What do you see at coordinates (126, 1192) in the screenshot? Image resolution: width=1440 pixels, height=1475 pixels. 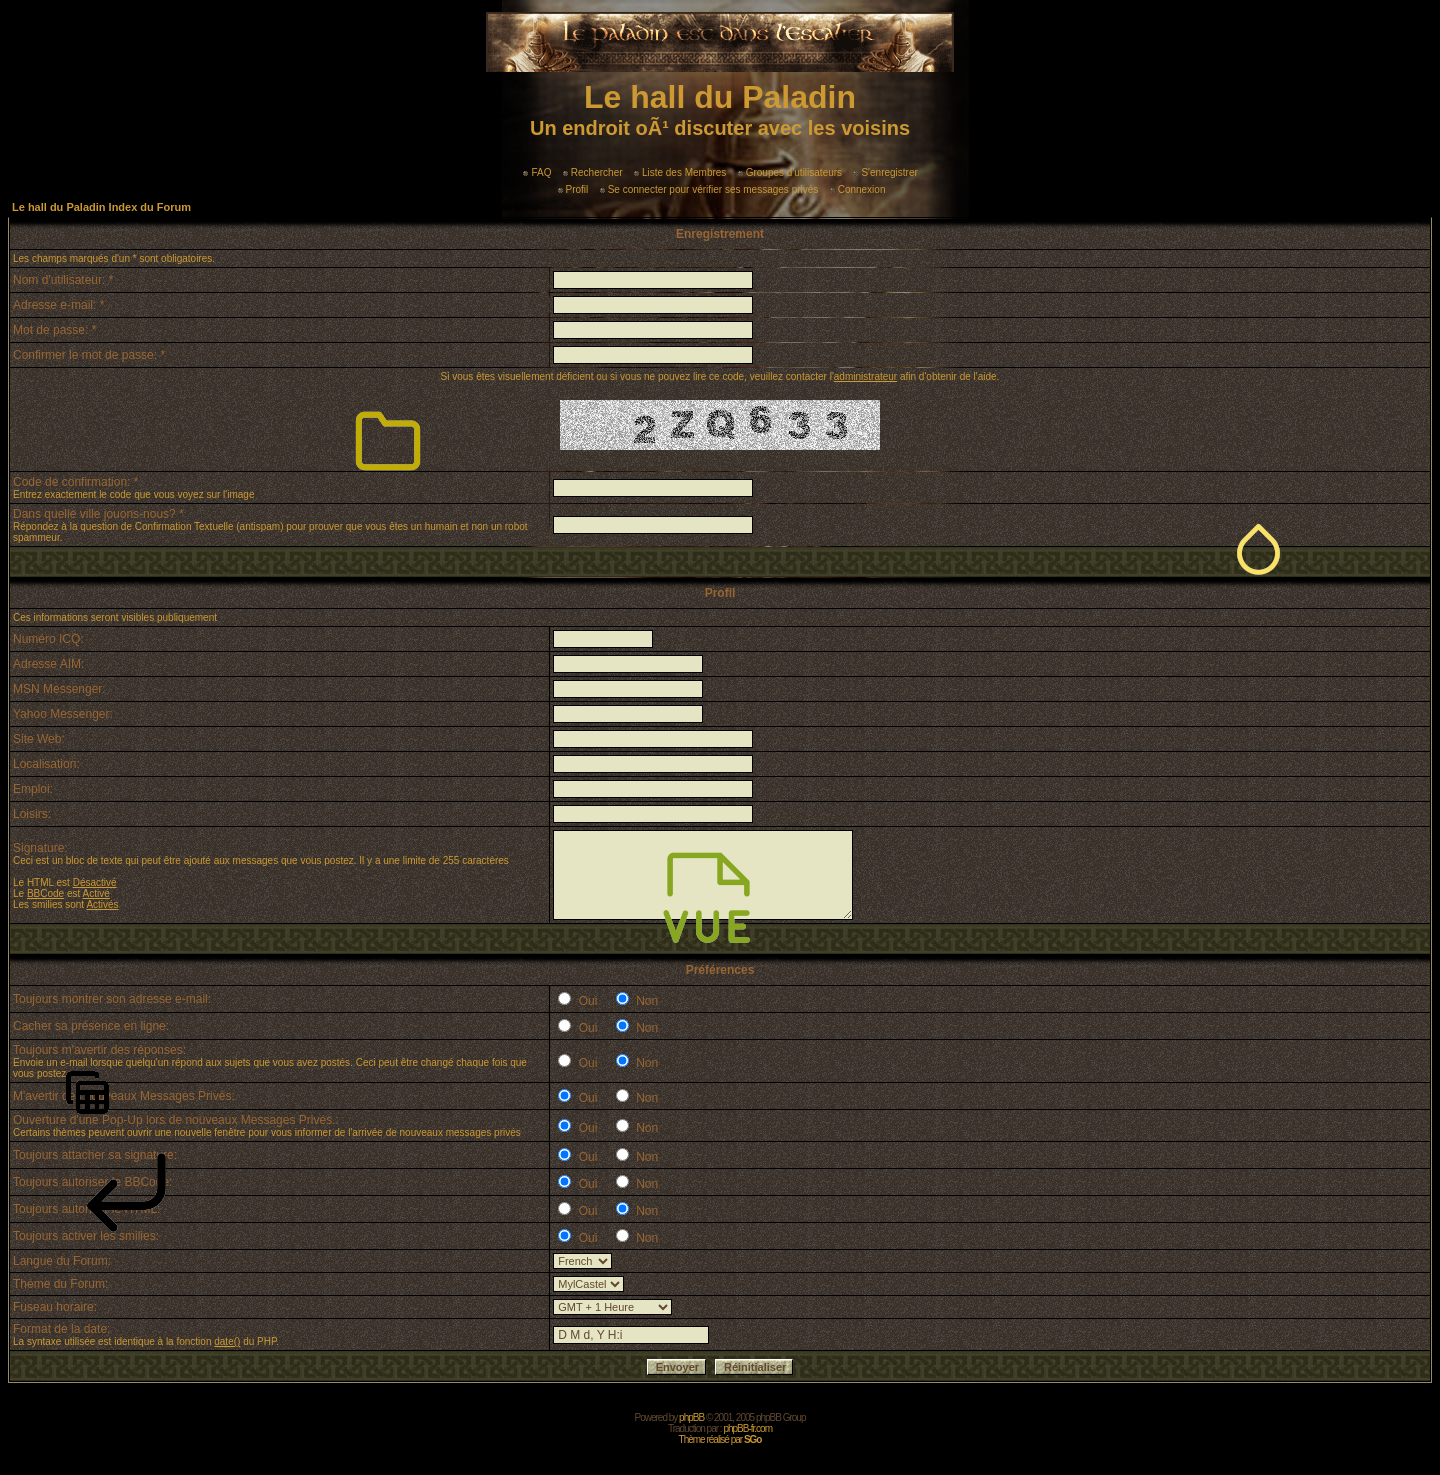 I see `return or go back to previous content` at bounding box center [126, 1192].